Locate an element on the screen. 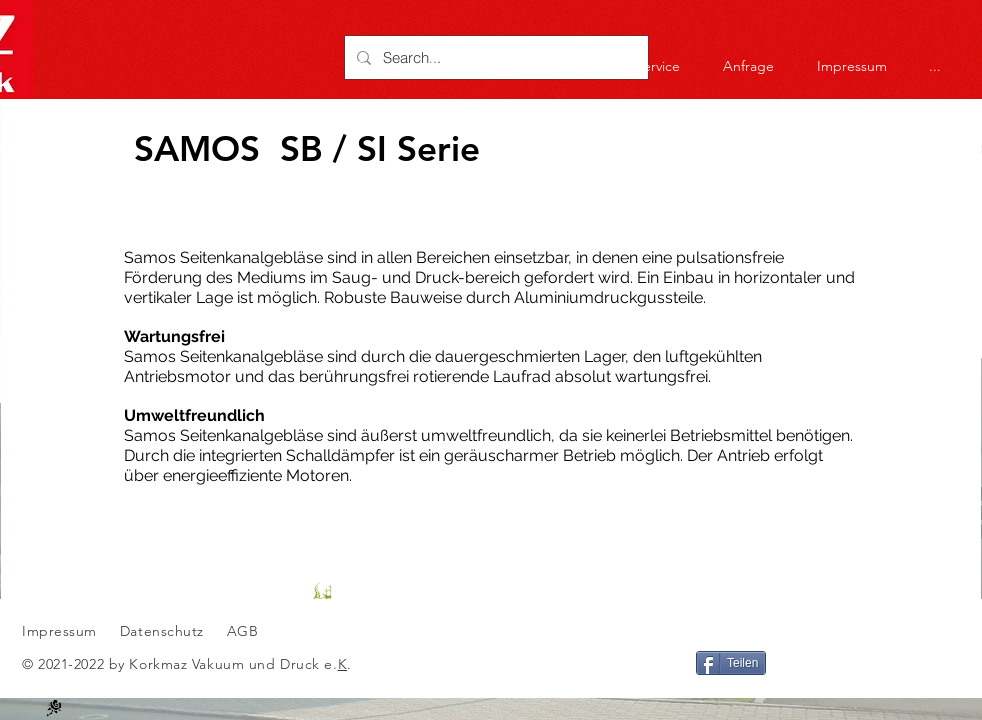 The image size is (982, 720). select a rose or flower item in a game inventory is located at coordinates (53, 708).